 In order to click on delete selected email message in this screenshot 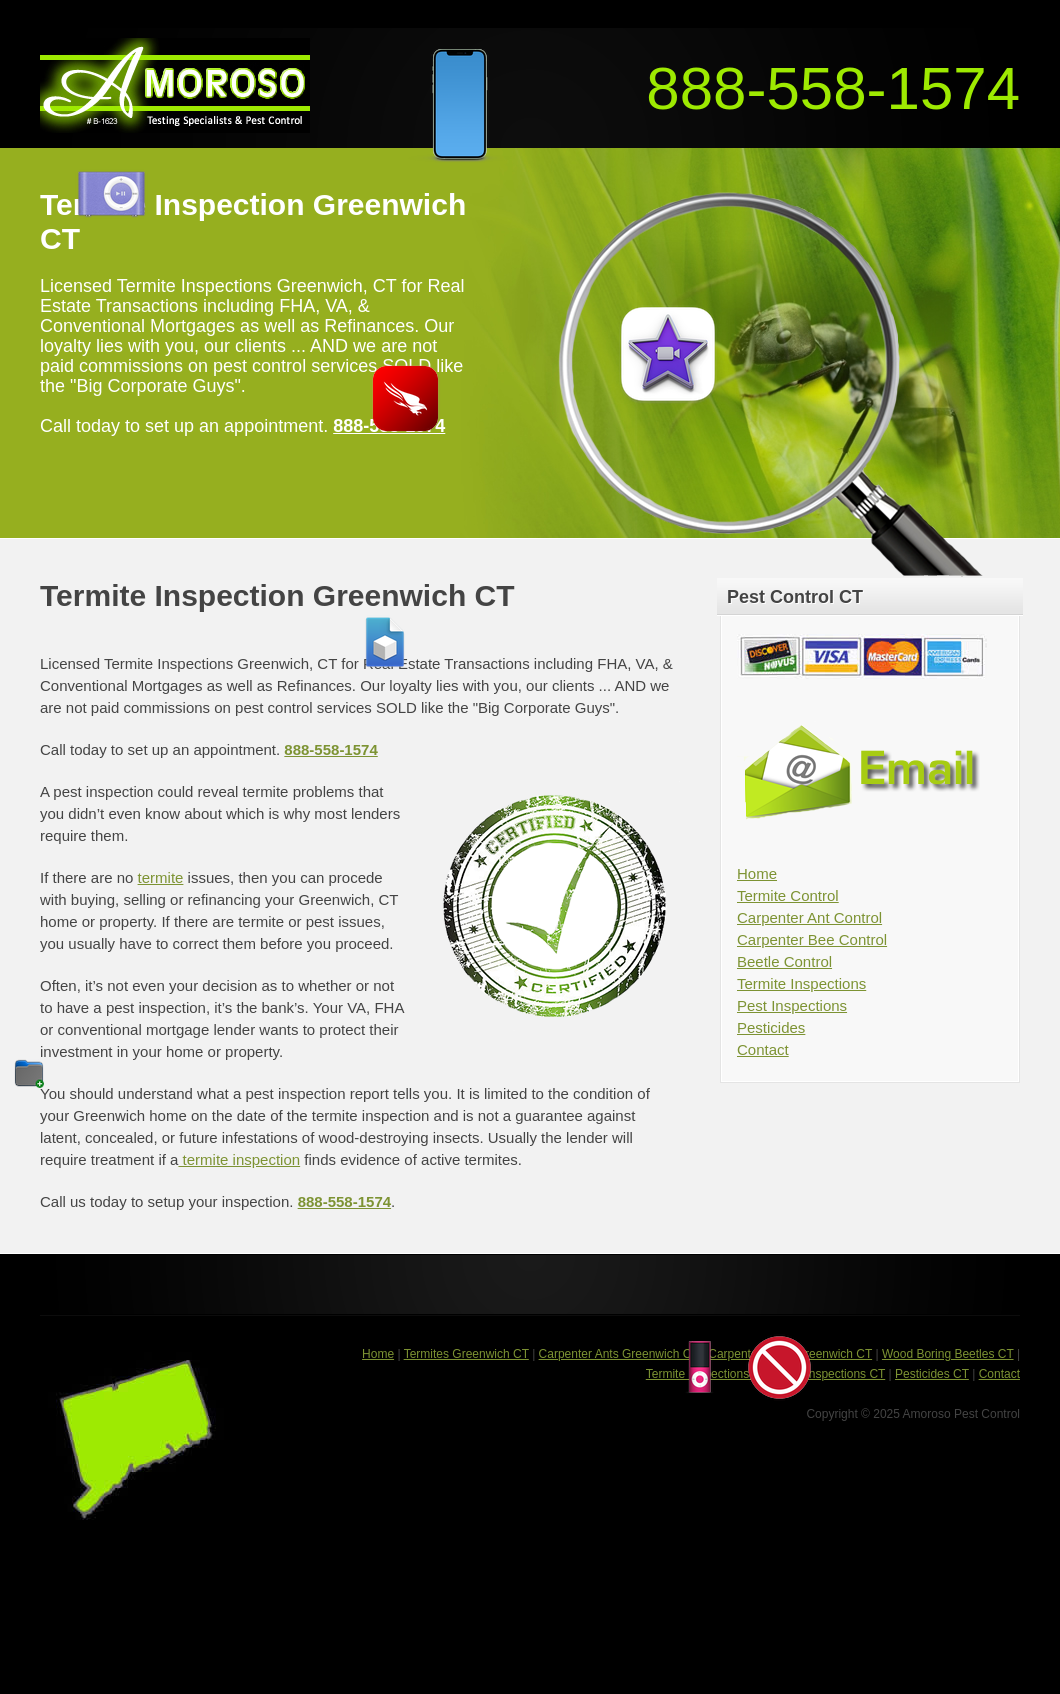, I will do `click(779, 1367)`.